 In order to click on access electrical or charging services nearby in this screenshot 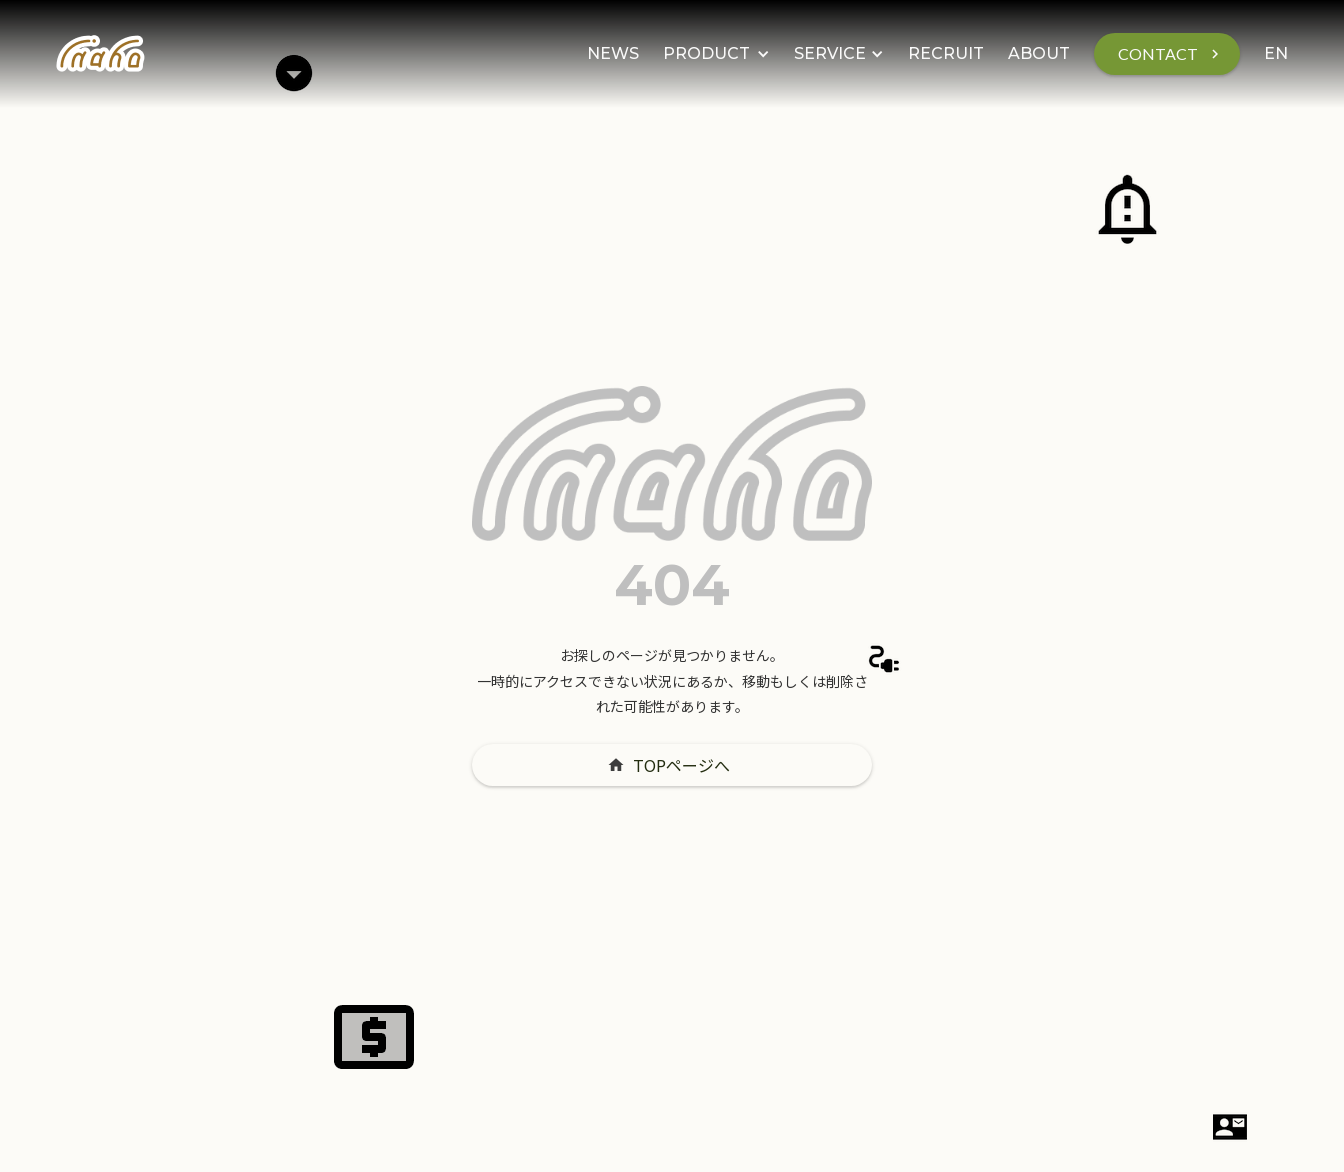, I will do `click(884, 659)`.